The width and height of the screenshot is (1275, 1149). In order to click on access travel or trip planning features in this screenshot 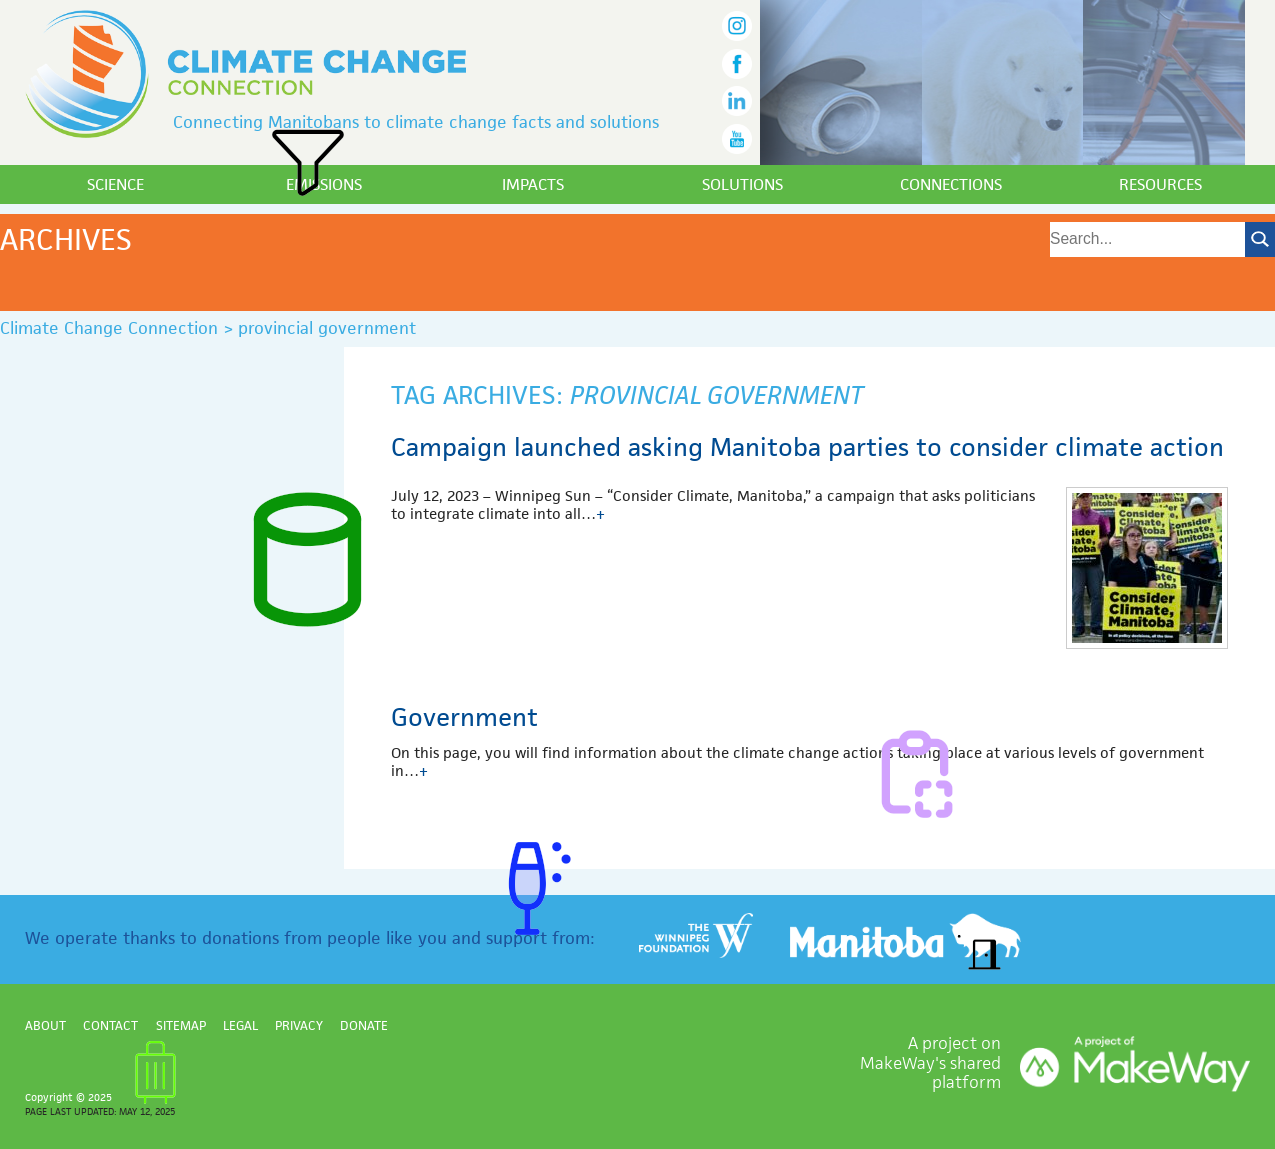, I will do `click(155, 1073)`.